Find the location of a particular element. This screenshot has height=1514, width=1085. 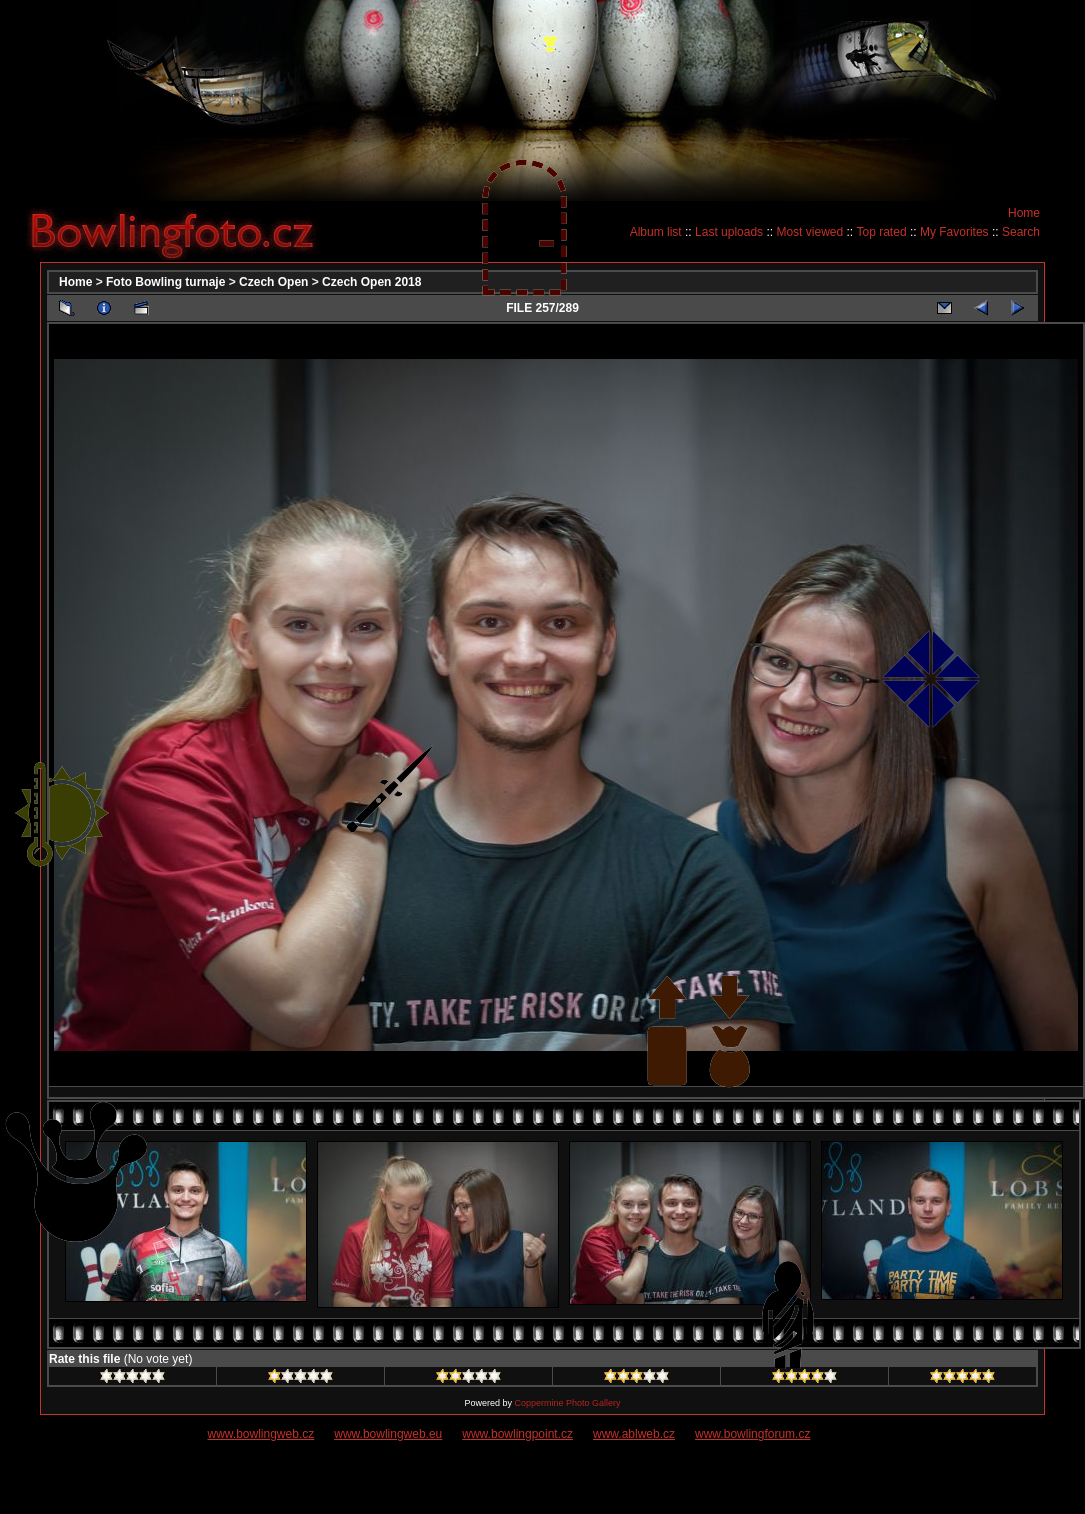

toggle grid or quadrant view is located at coordinates (931, 679).